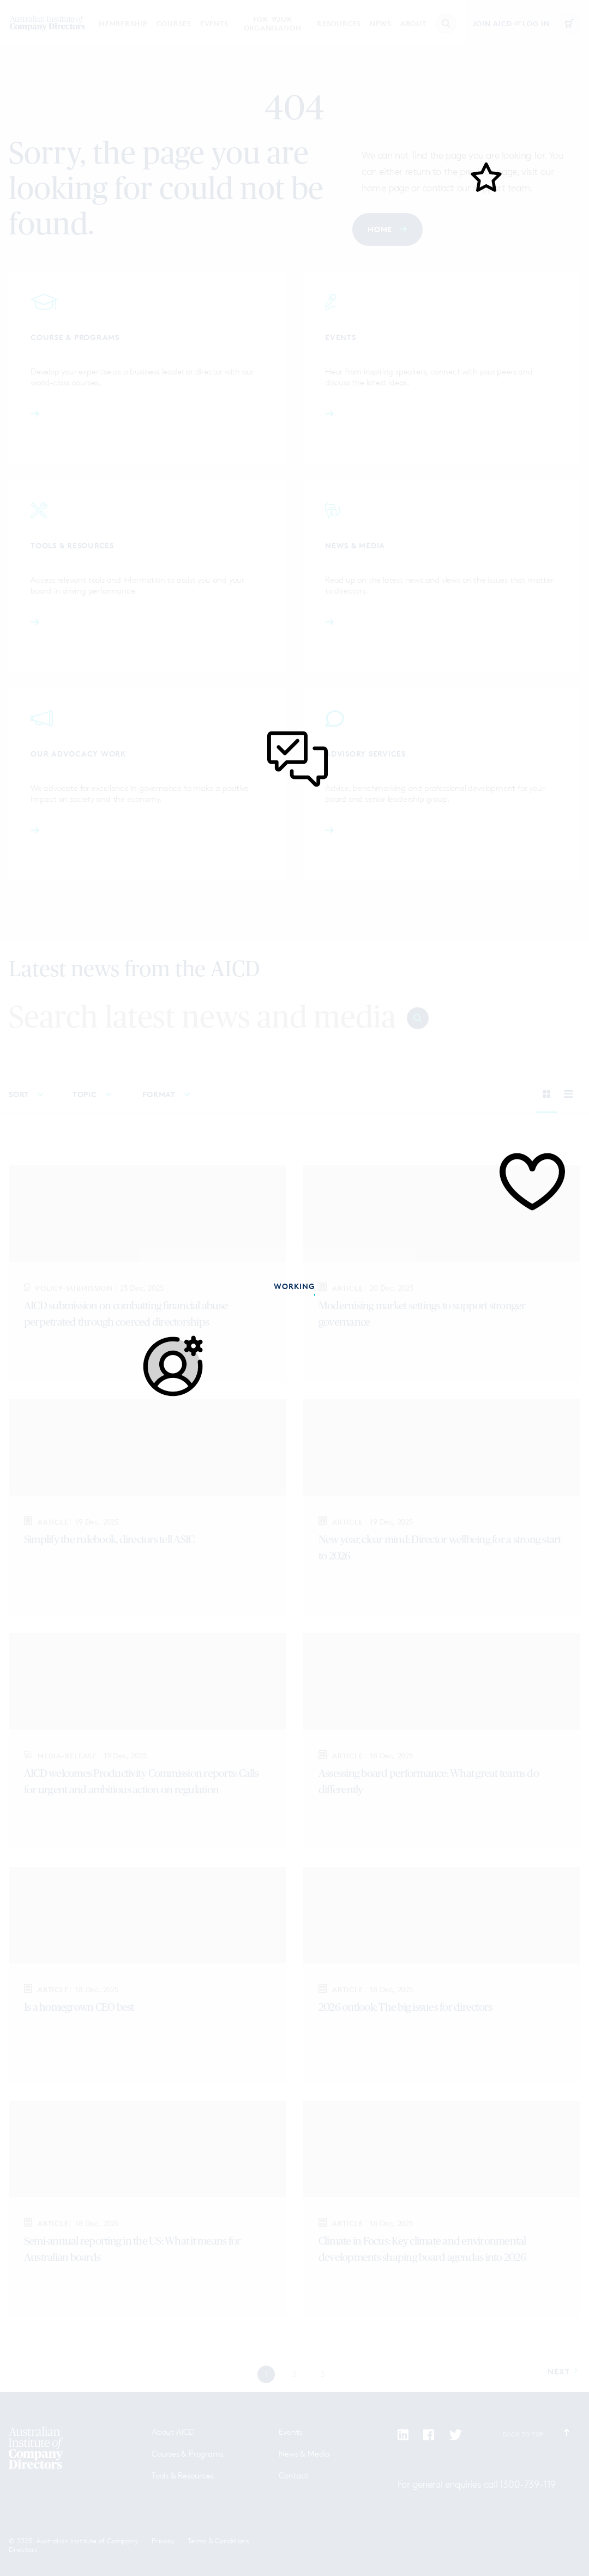 The width and height of the screenshot is (589, 2576). Describe the element at coordinates (173, 1366) in the screenshot. I see `access user profile settings` at that location.